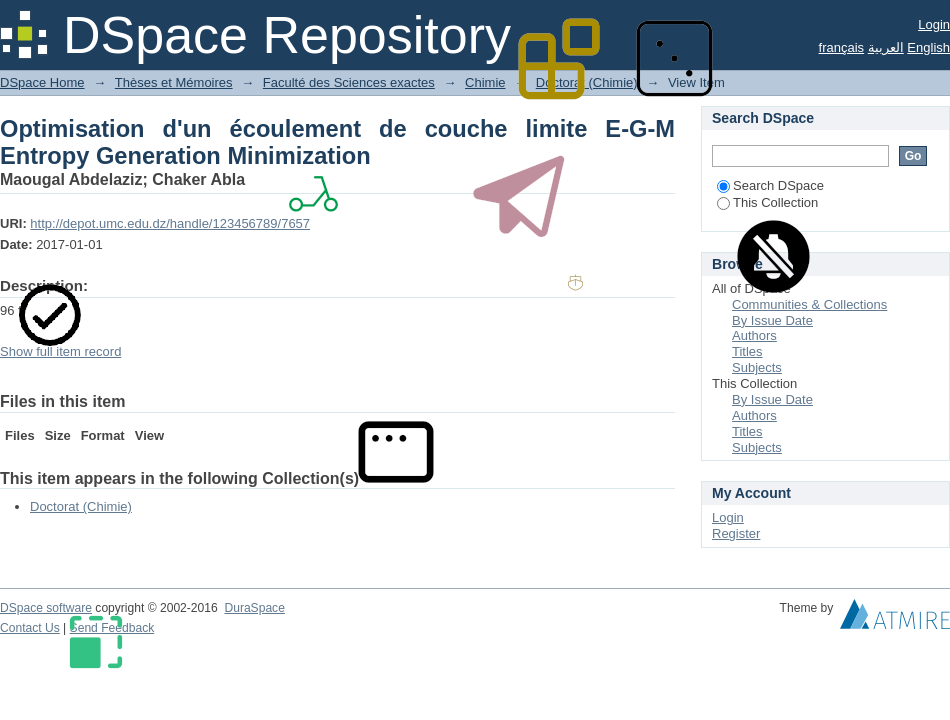  What do you see at coordinates (396, 452) in the screenshot?
I see `open a new application window` at bounding box center [396, 452].